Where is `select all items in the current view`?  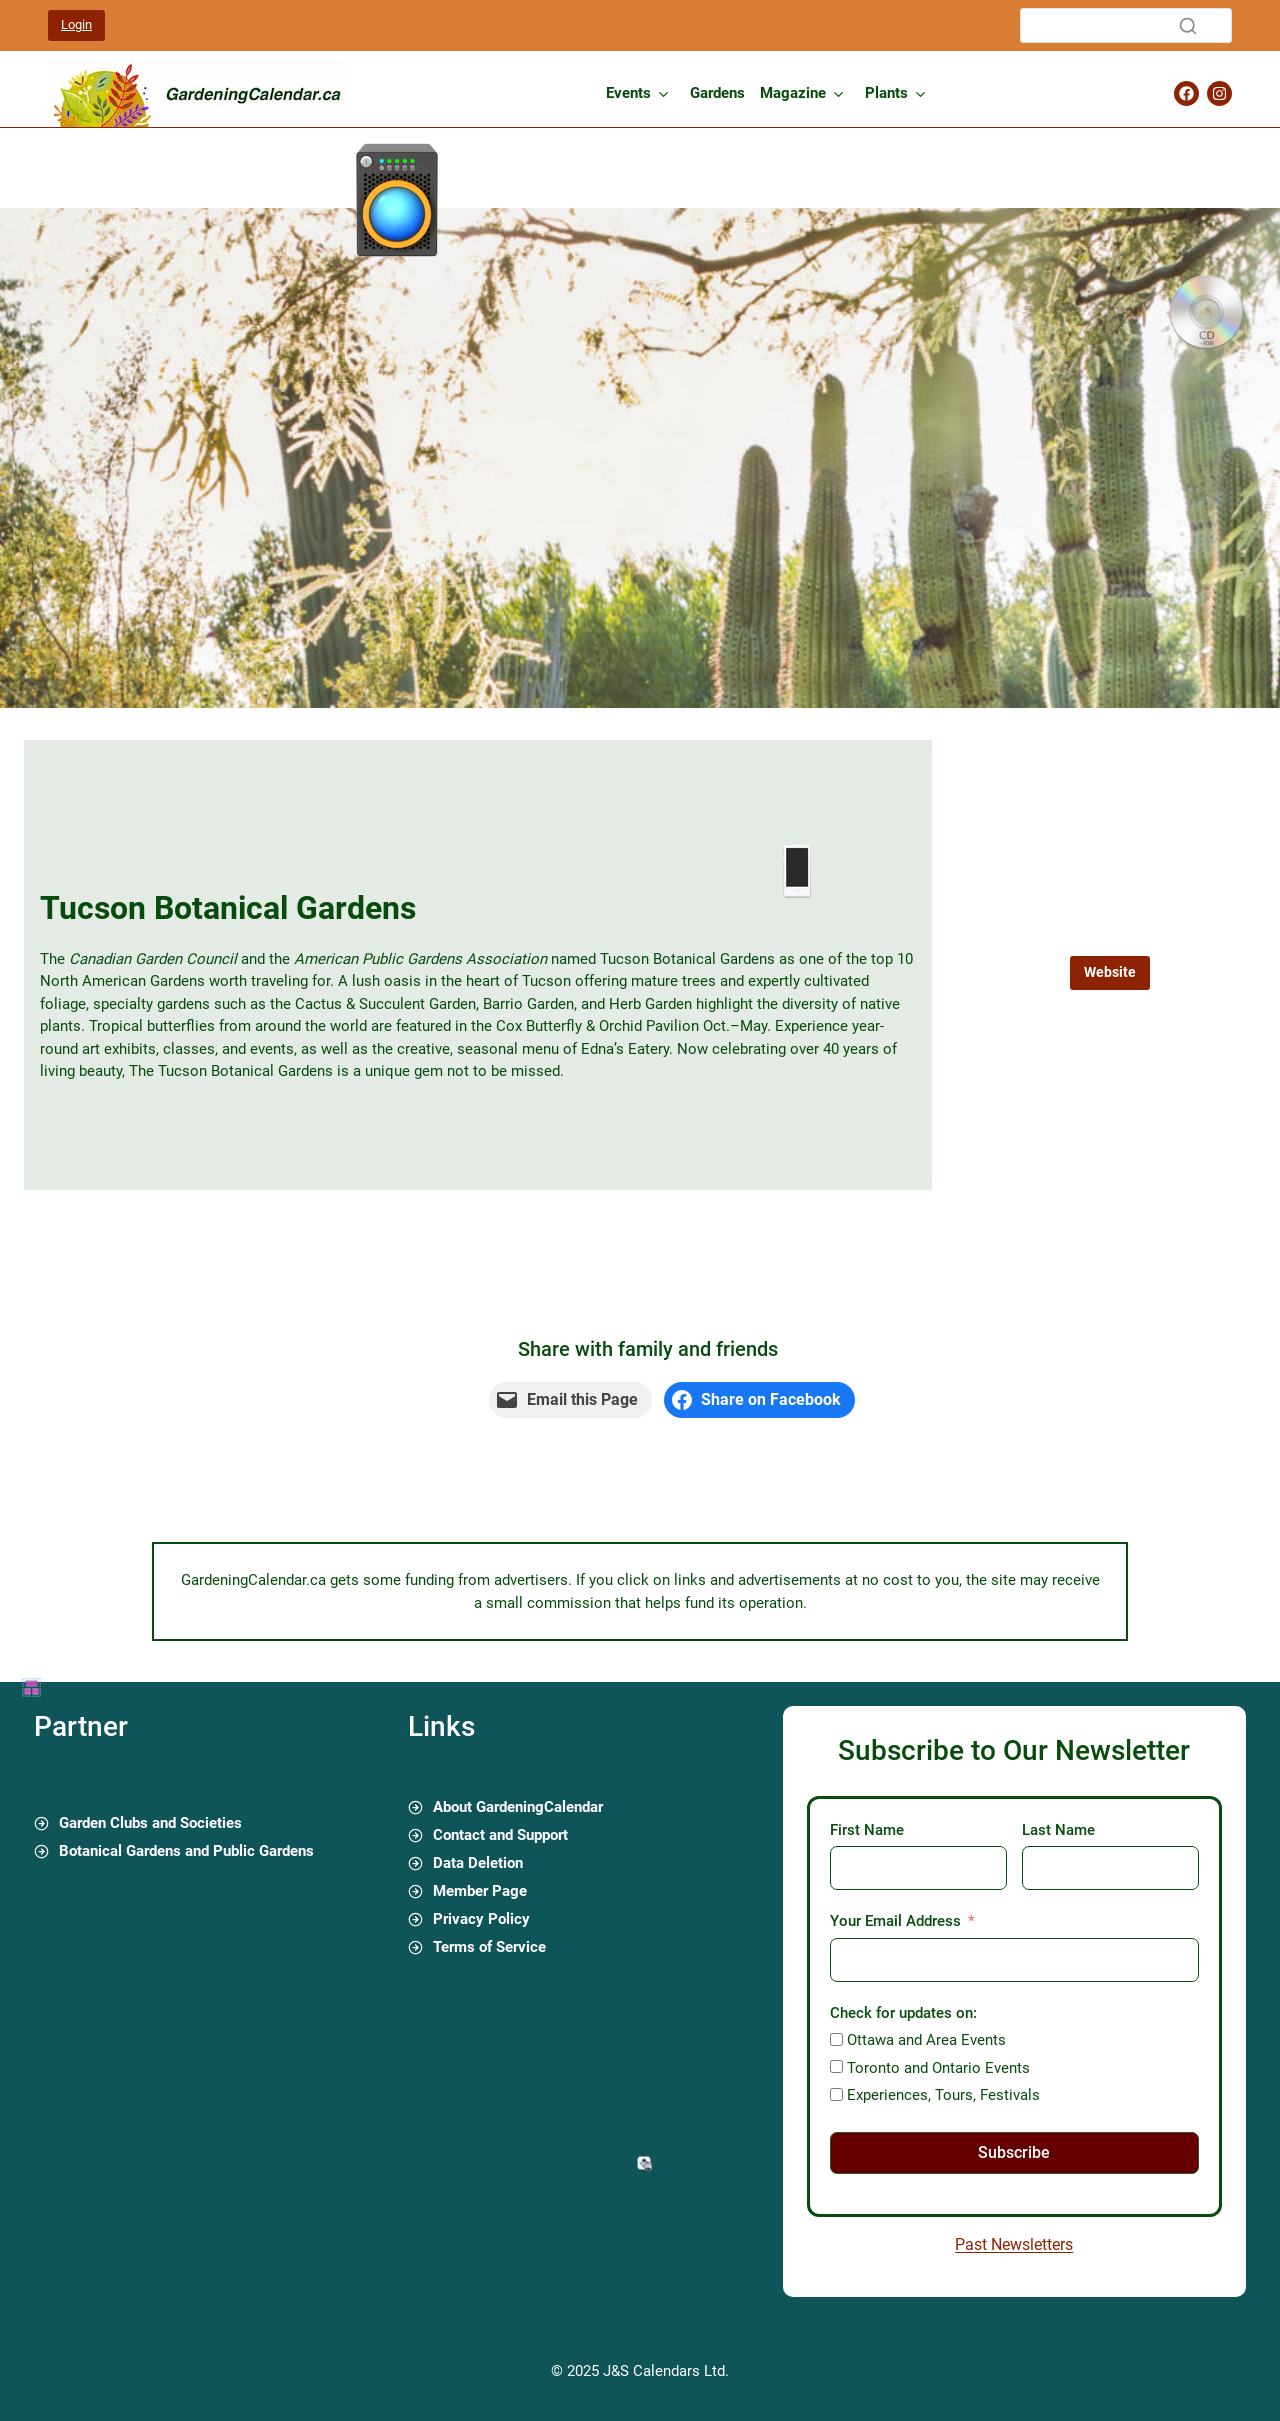 select all items in the current view is located at coordinates (31, 1687).